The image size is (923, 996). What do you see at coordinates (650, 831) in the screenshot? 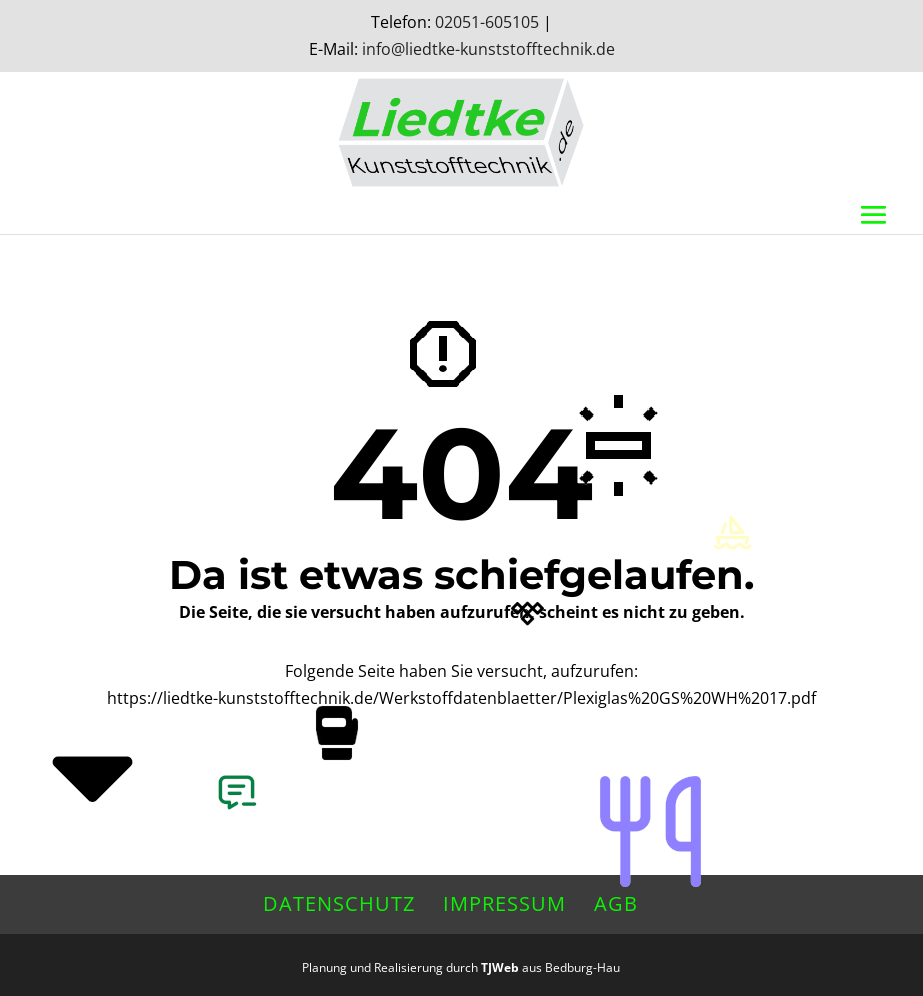
I see `browse restaurants or dining options` at bounding box center [650, 831].